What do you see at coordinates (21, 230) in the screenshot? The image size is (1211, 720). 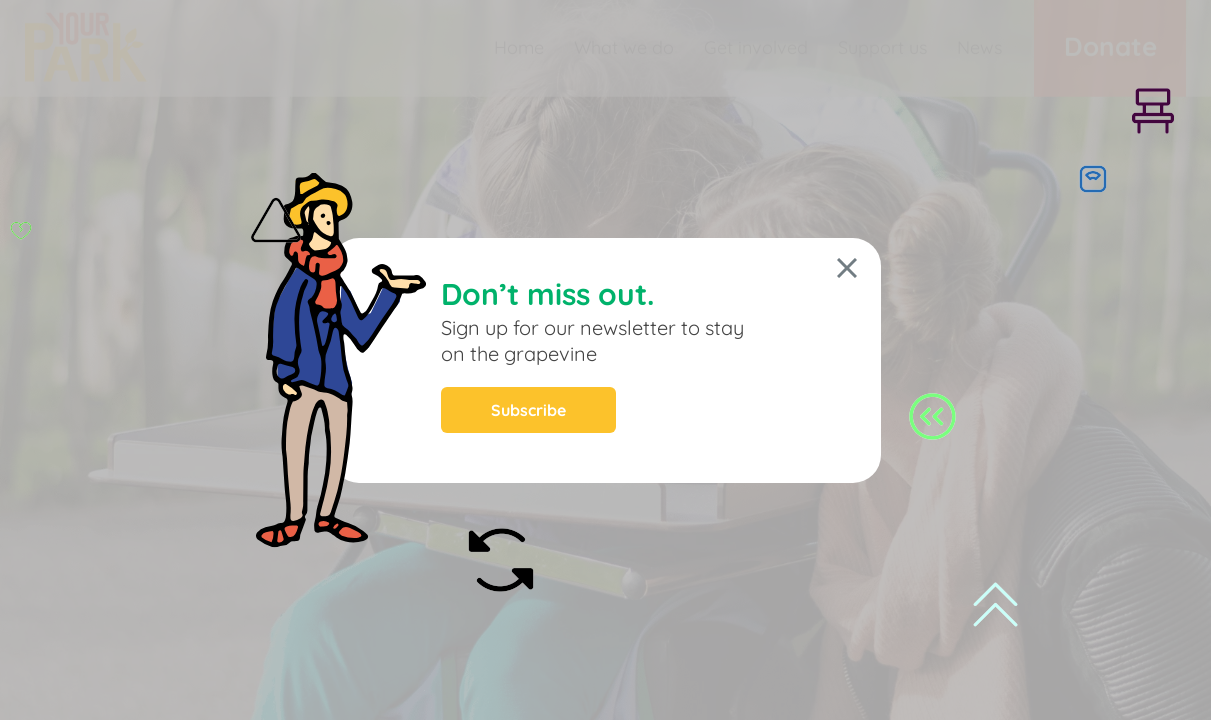 I see `remove from favorites` at bounding box center [21, 230].